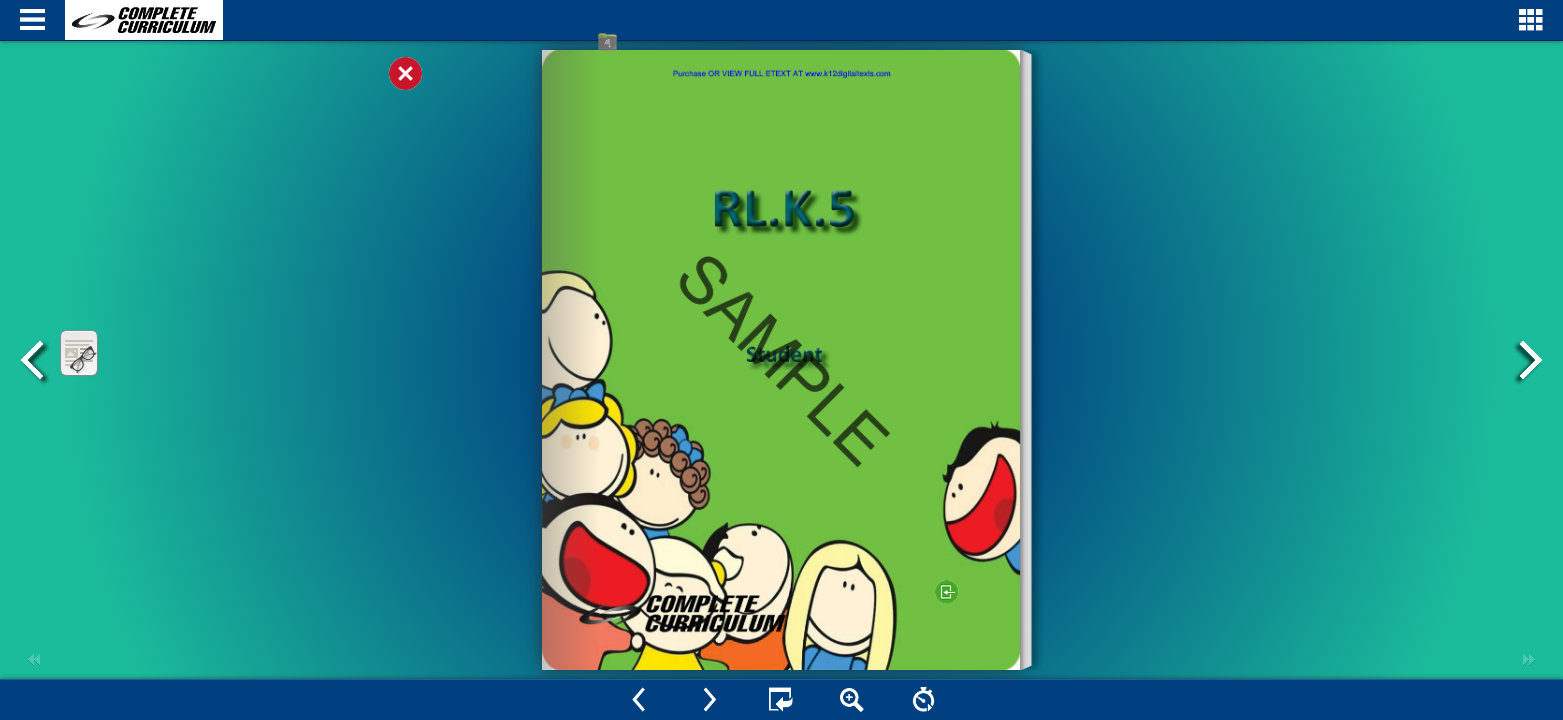  What do you see at coordinates (947, 592) in the screenshot?
I see `log out of the current user session` at bounding box center [947, 592].